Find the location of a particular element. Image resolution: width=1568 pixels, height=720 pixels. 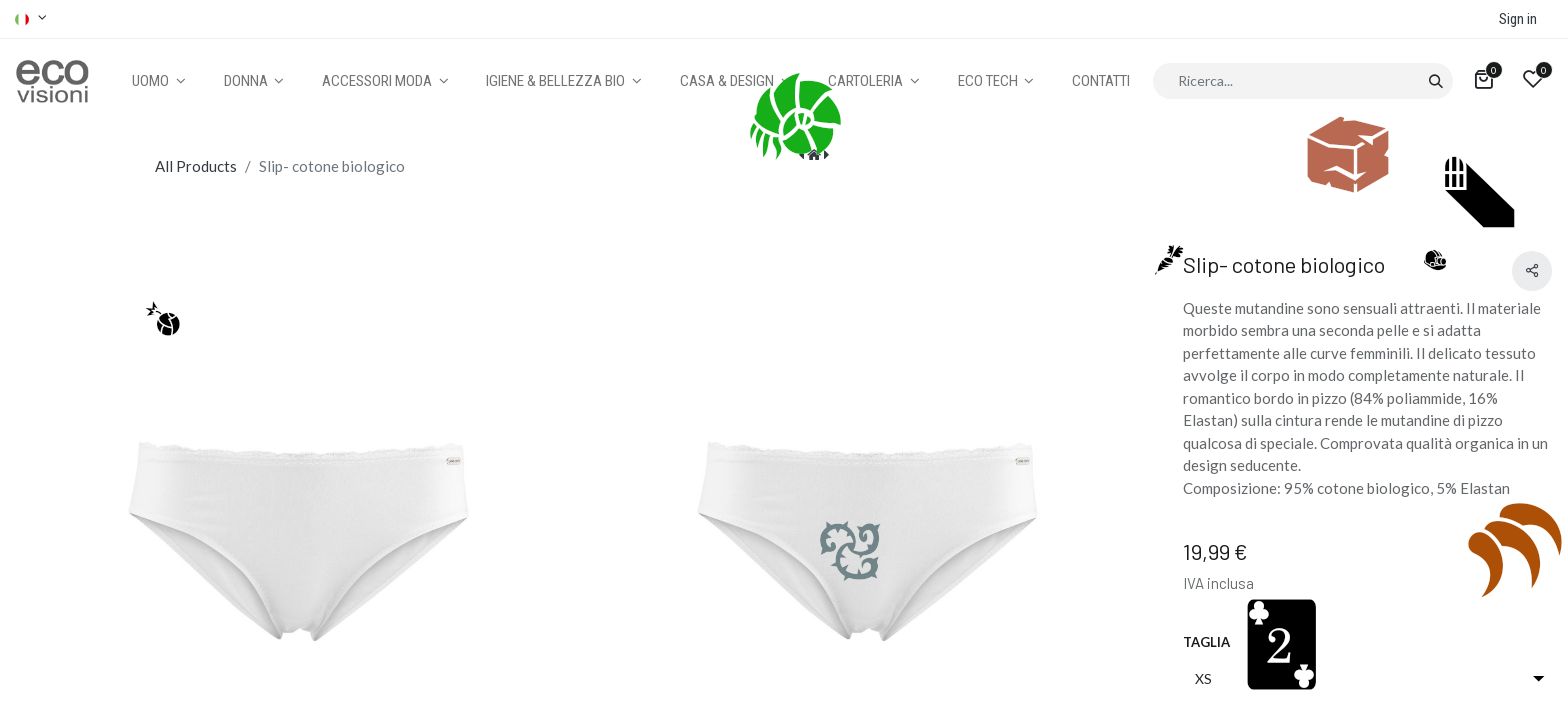

mining or excavation activity in a game is located at coordinates (1435, 260).